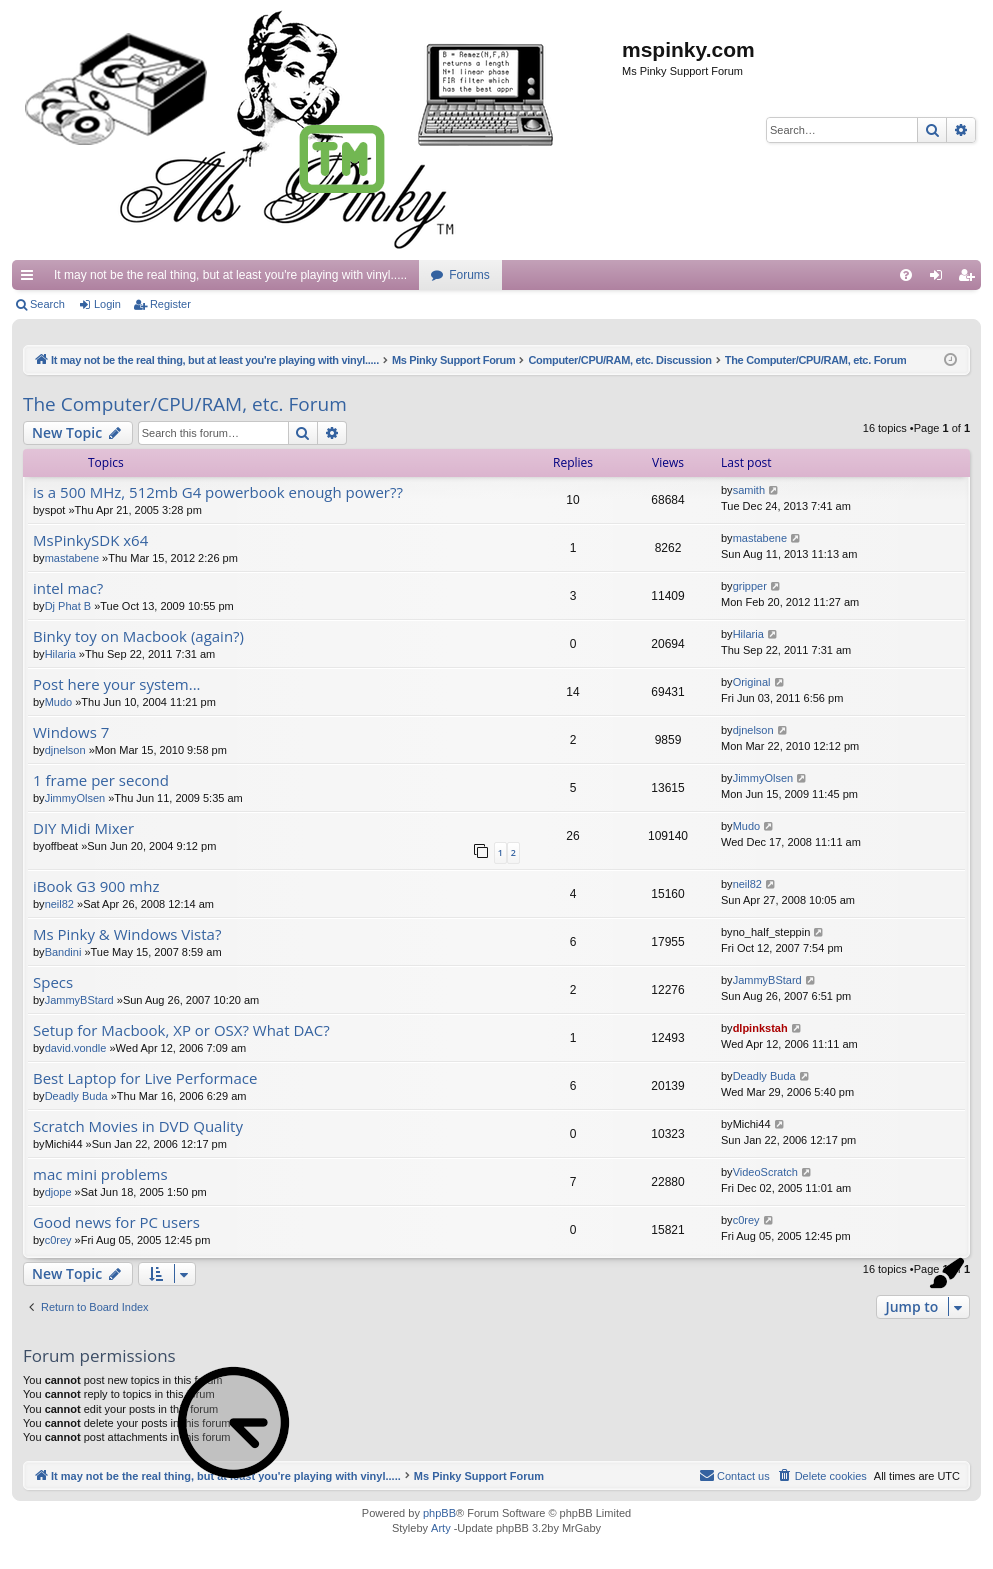 This screenshot has height=1569, width=993. I want to click on indicates afternoon time or schedule, so click(233, 1422).